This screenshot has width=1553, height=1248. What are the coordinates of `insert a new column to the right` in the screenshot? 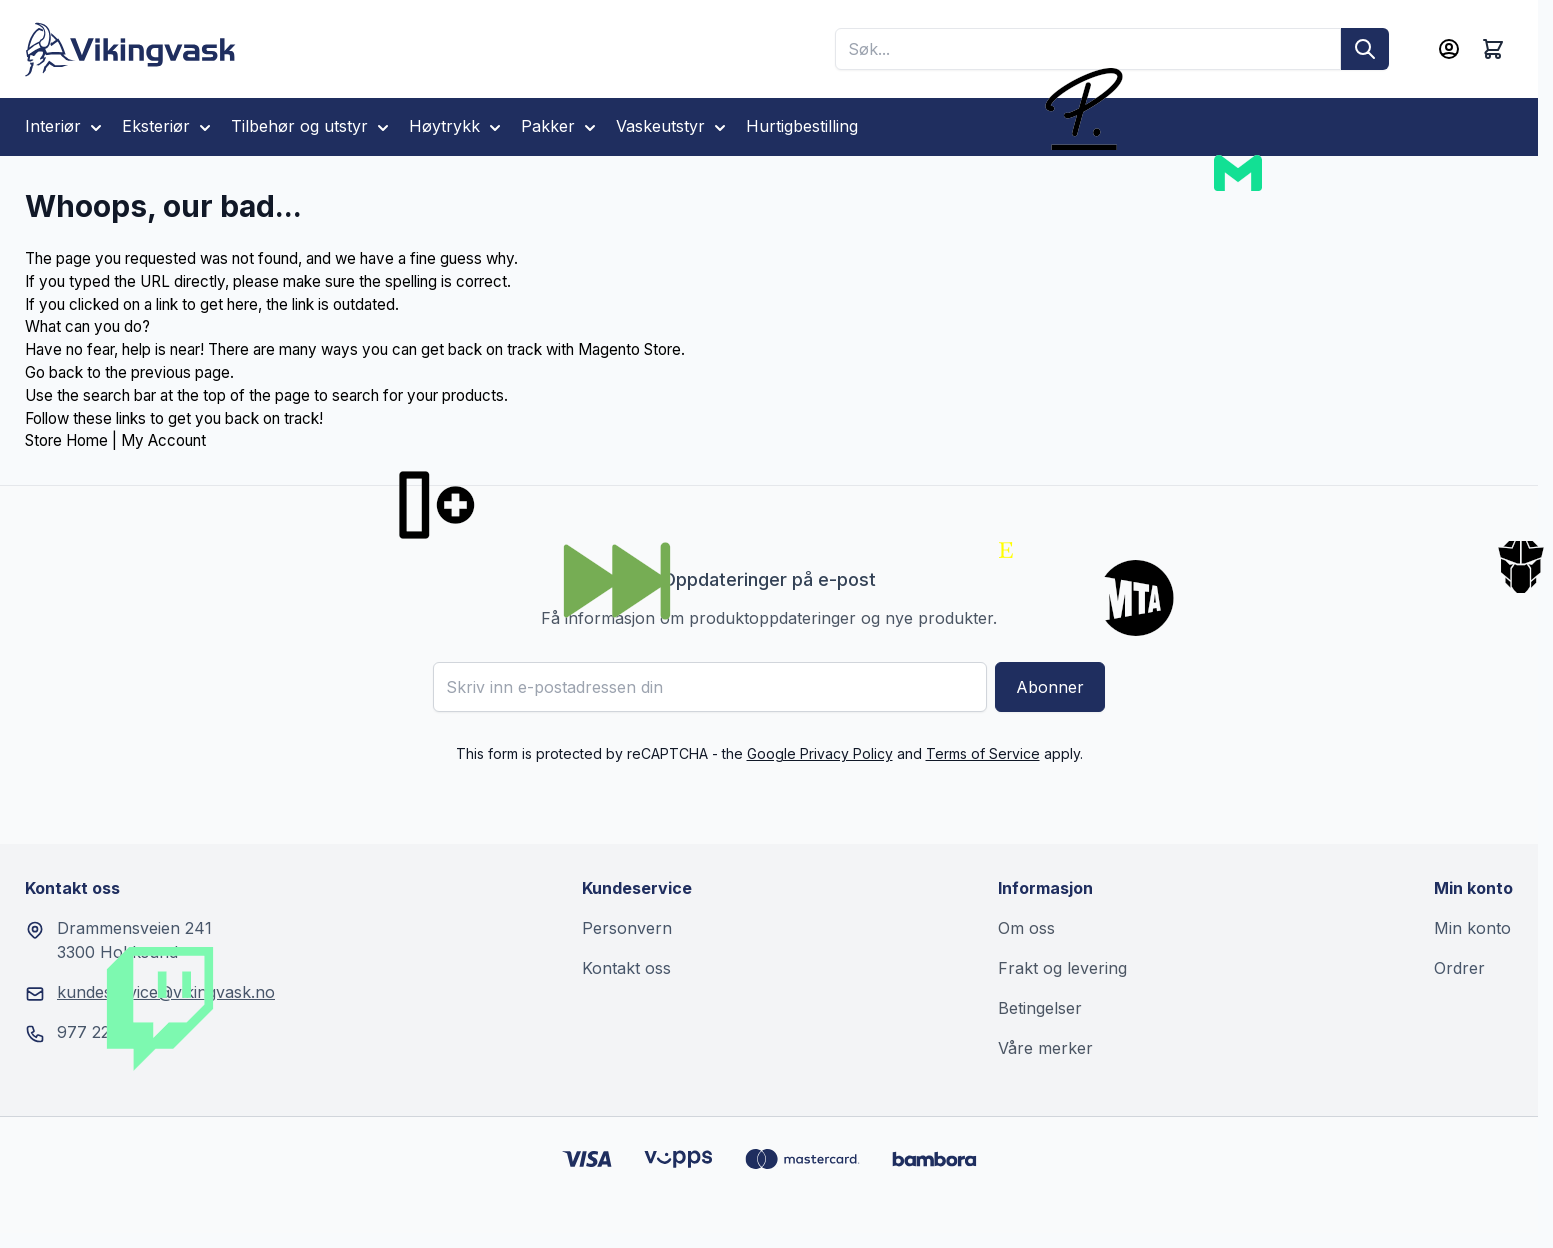 It's located at (433, 505).